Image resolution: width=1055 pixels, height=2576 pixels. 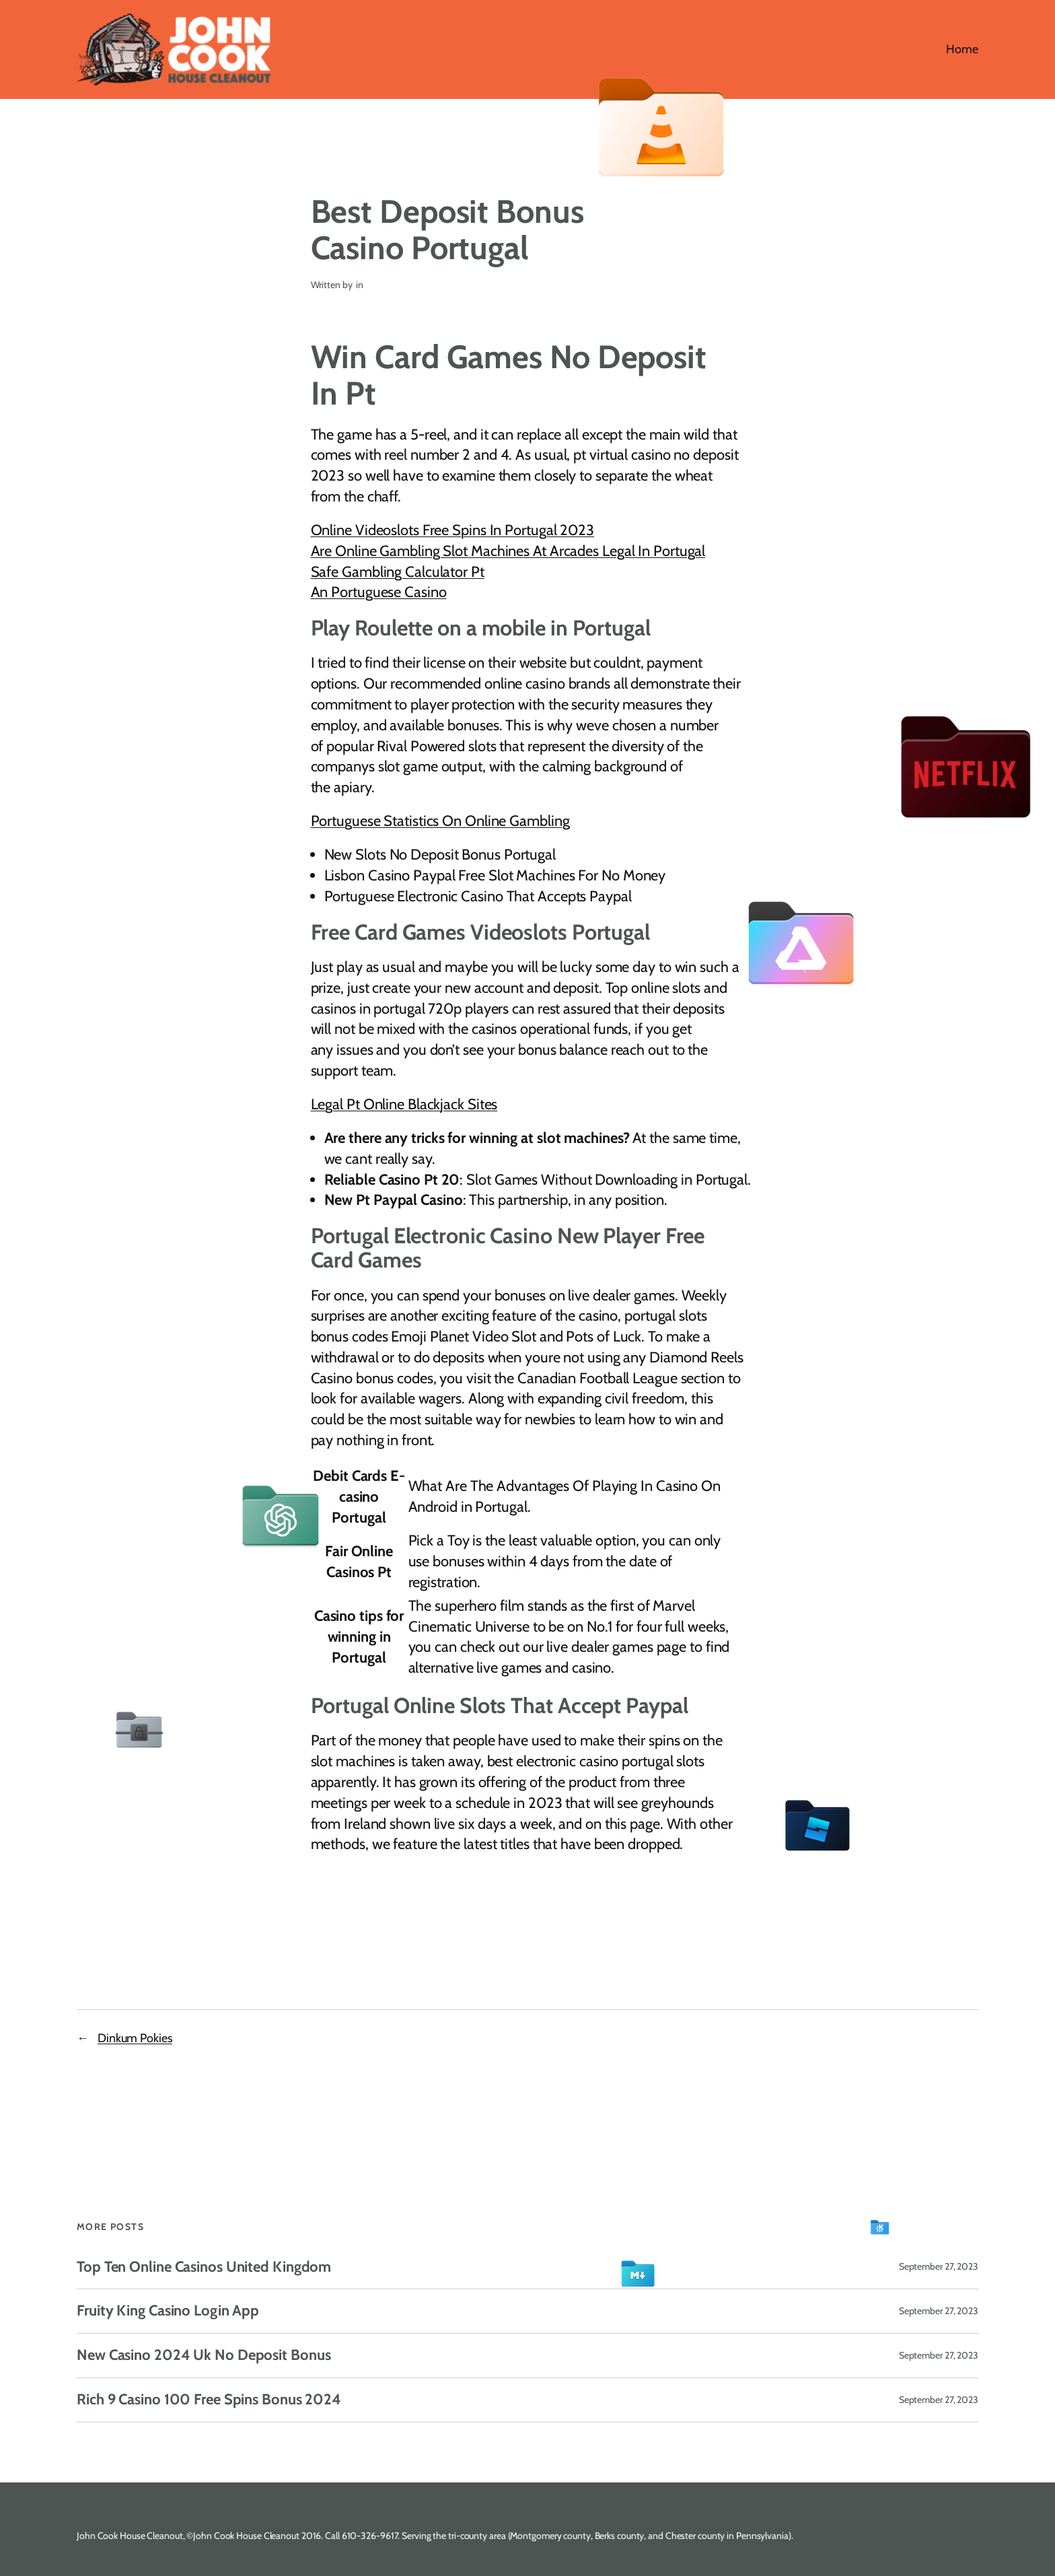 I want to click on open kde application files folder, so click(x=879, y=2227).